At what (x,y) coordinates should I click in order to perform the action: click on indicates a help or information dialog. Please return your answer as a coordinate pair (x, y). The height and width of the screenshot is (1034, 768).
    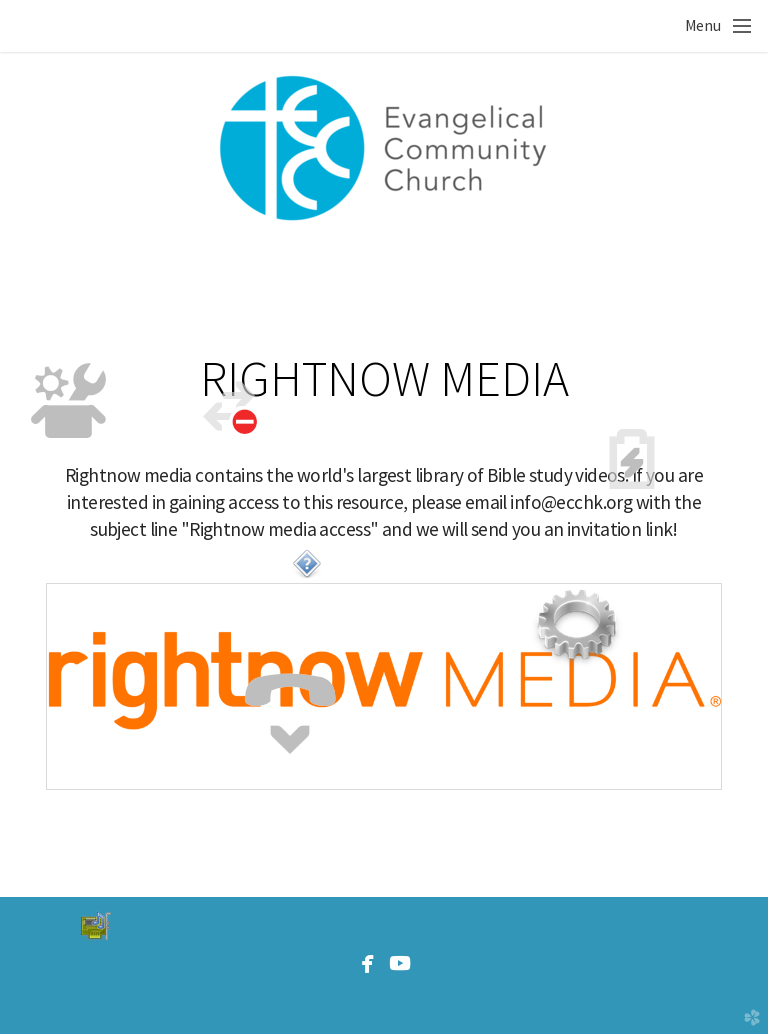
    Looking at the image, I should click on (307, 564).